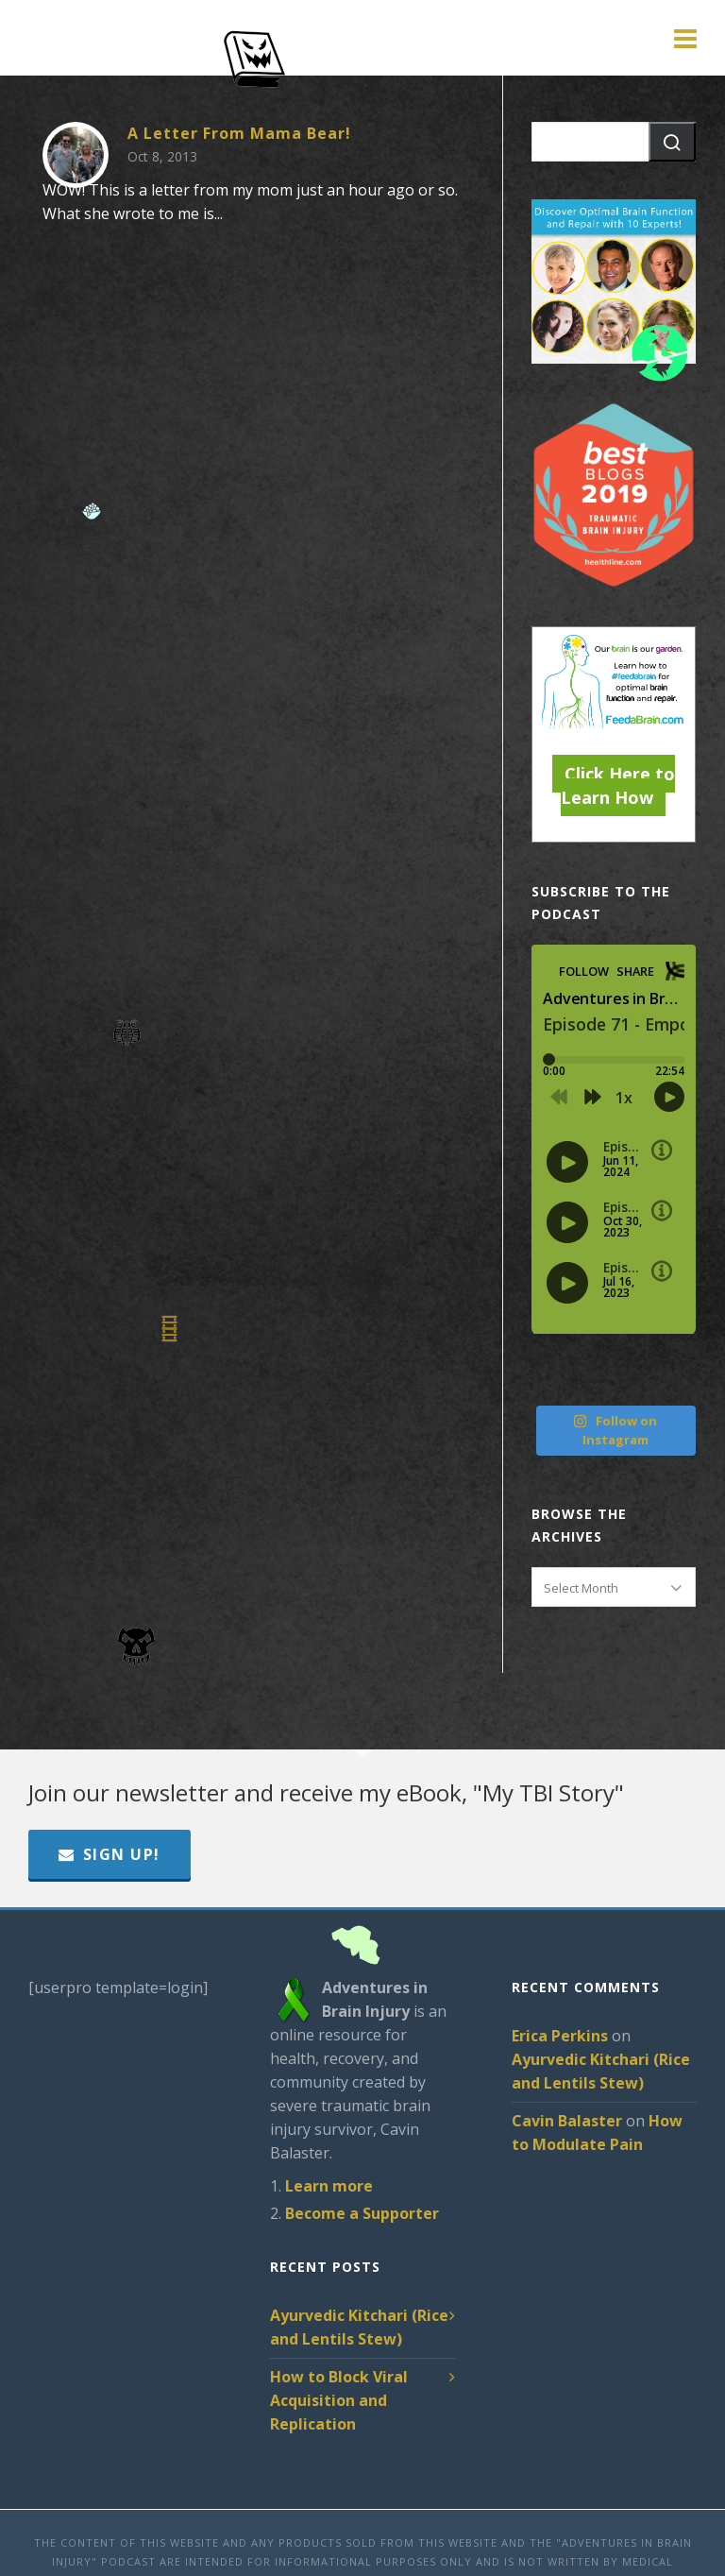  Describe the element at coordinates (356, 1945) in the screenshot. I see `select Belgium as country or region` at that location.